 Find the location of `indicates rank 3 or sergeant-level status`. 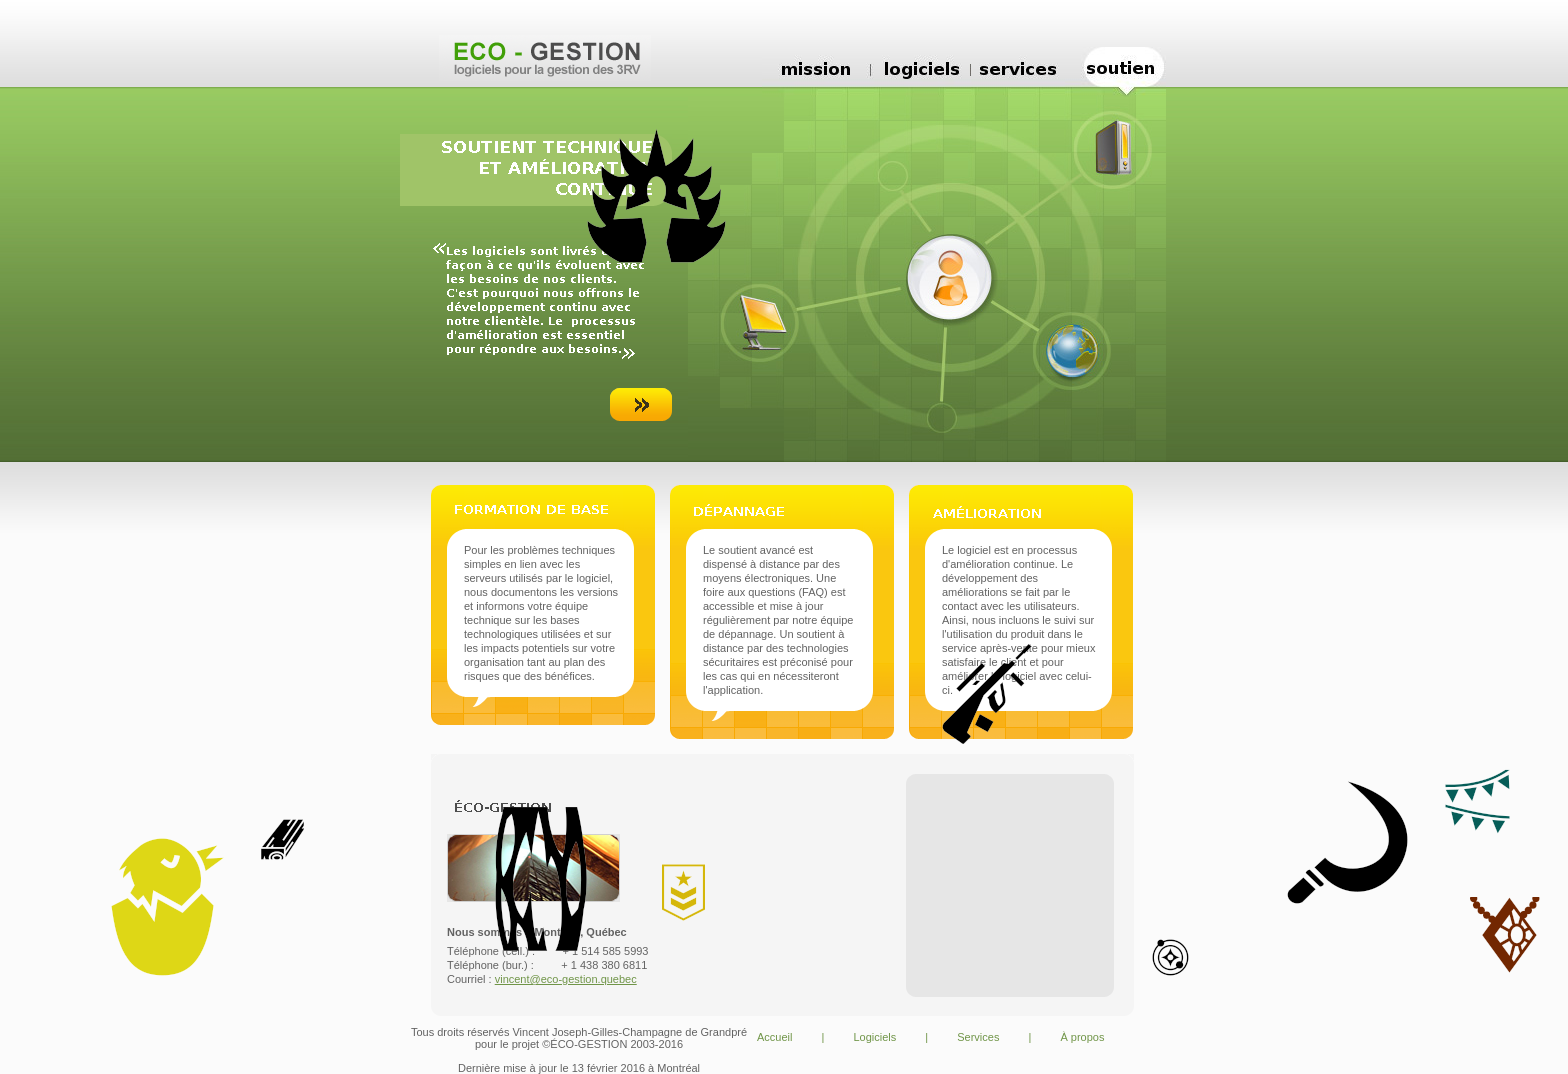

indicates rank 3 or sergeant-level status is located at coordinates (683, 892).